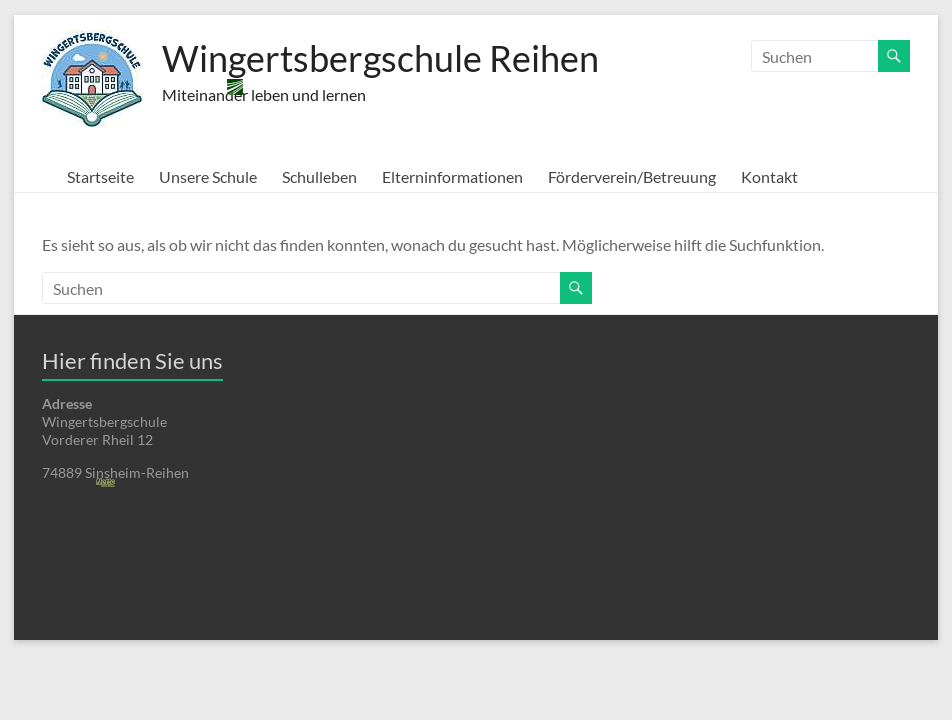  Describe the element at coordinates (105, 482) in the screenshot. I see `open the Netto Marken-Discount app` at that location.